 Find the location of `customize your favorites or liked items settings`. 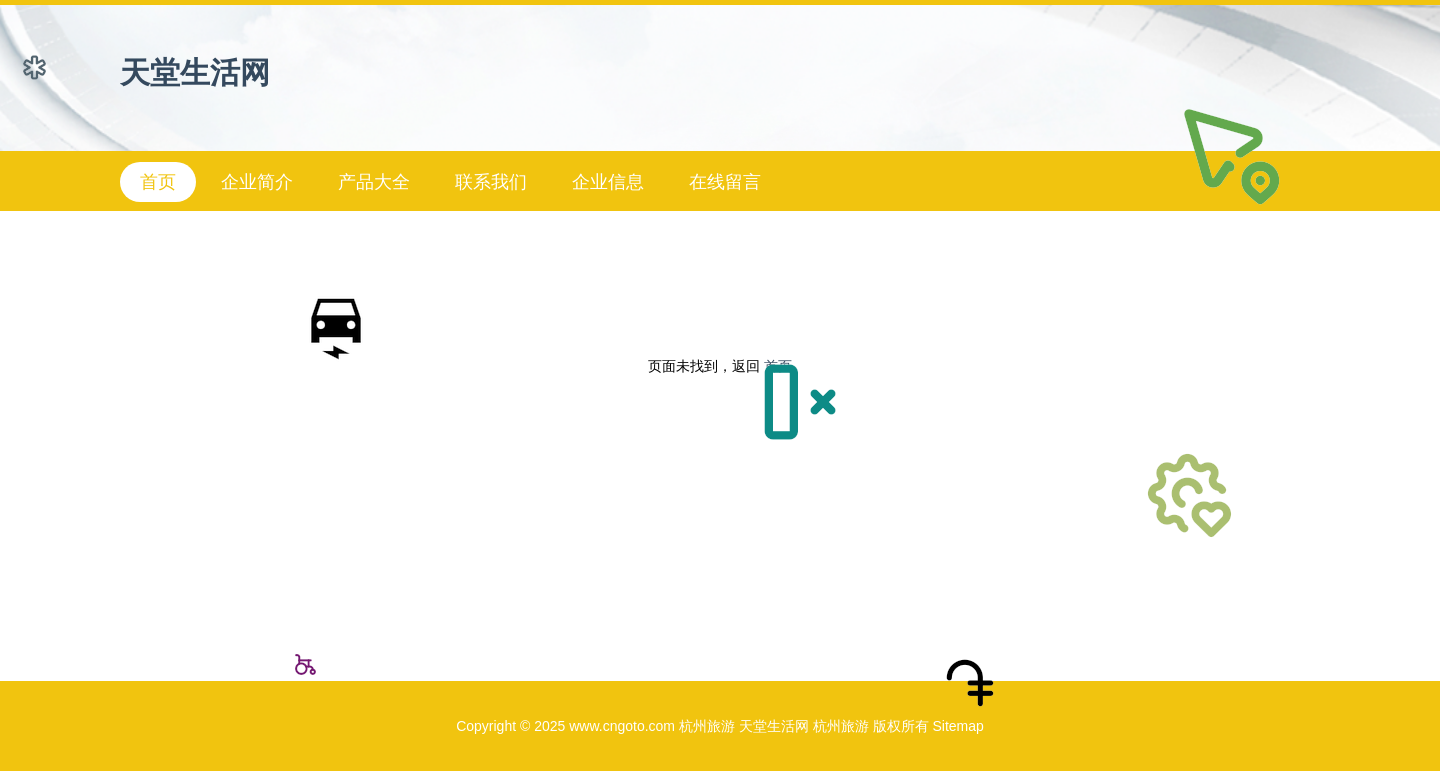

customize your favorites or liked items settings is located at coordinates (1187, 493).